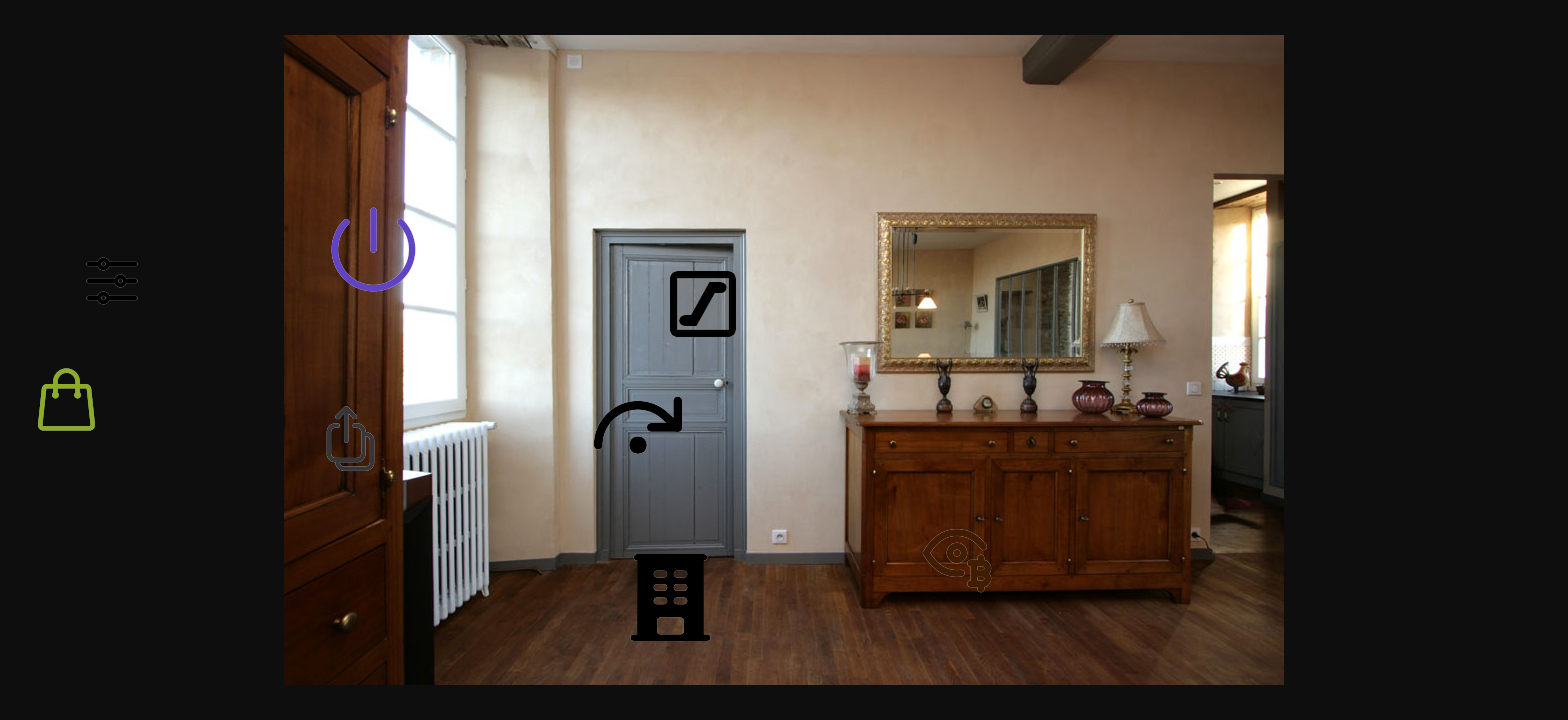  What do you see at coordinates (350, 438) in the screenshot?
I see `share or export multiple items` at bounding box center [350, 438].